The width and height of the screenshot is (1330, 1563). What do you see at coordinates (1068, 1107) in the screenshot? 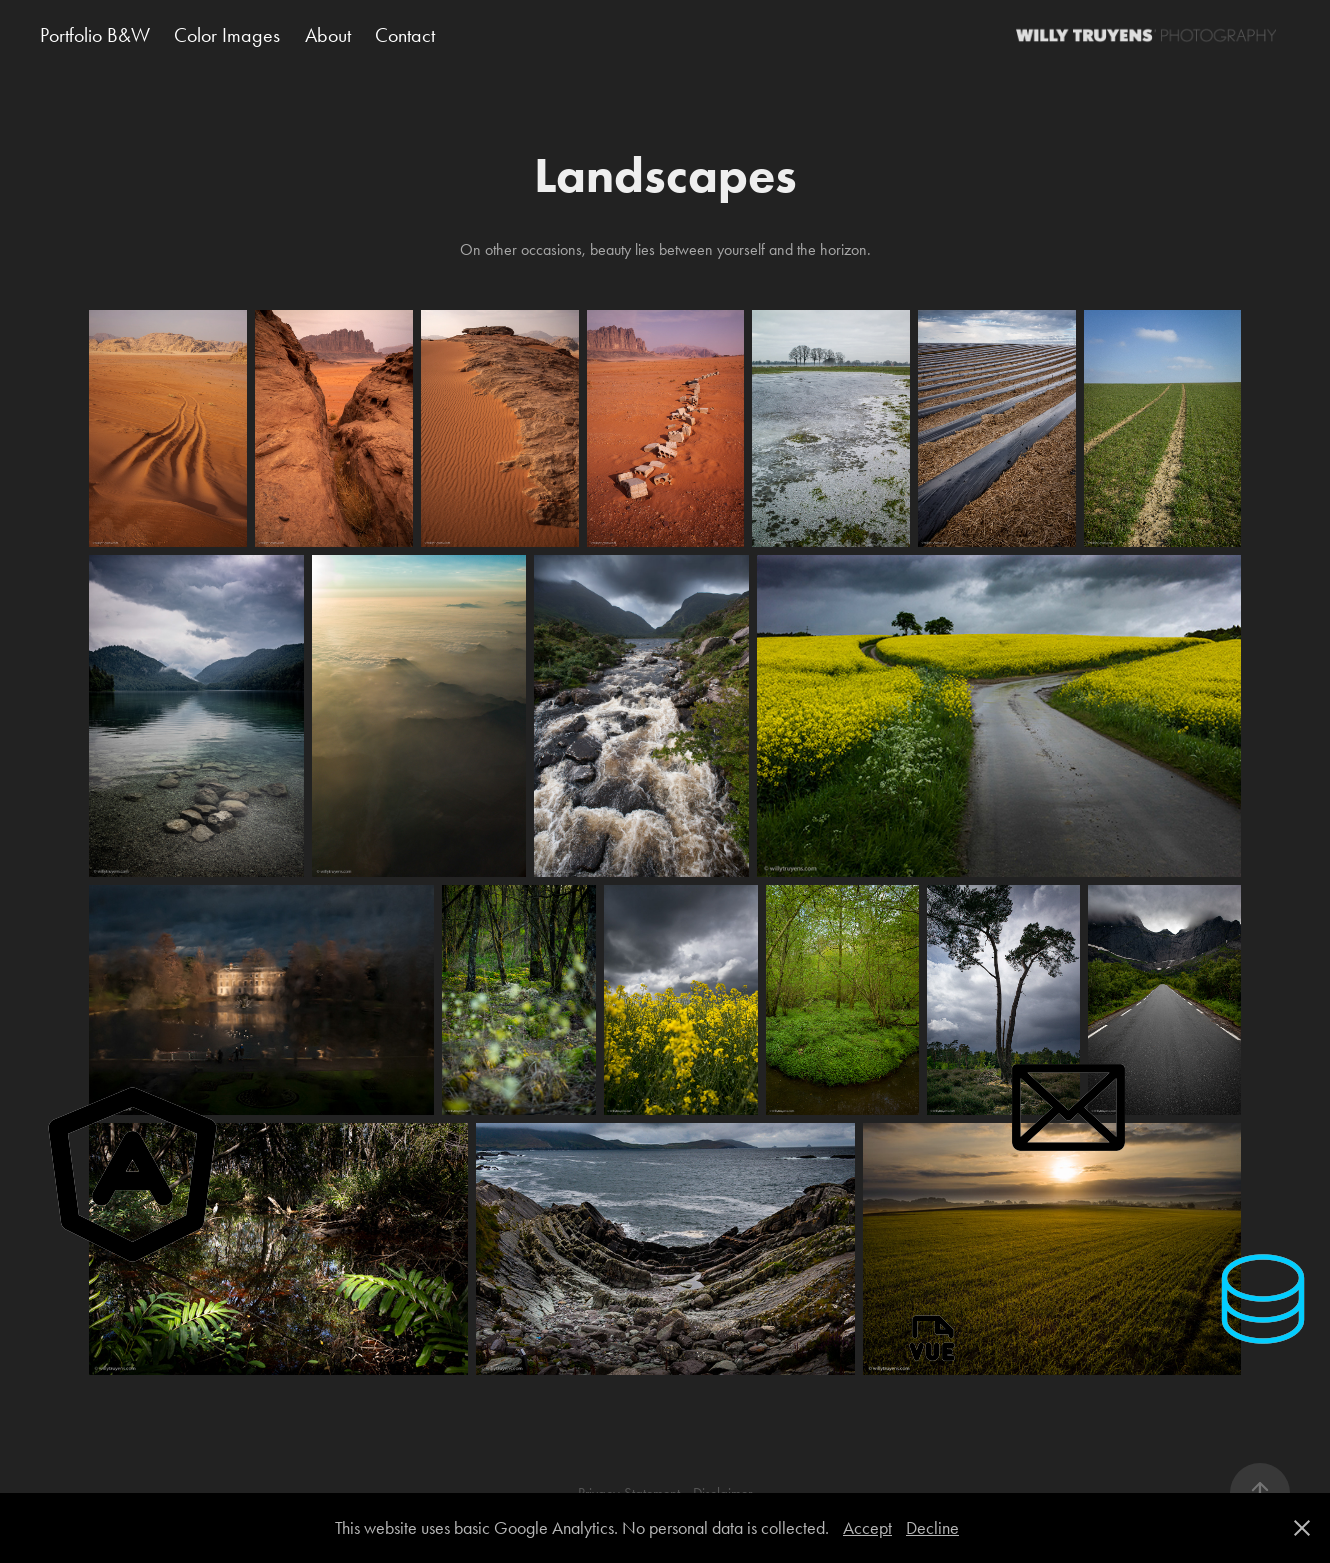
I see `open your email inbox` at bounding box center [1068, 1107].